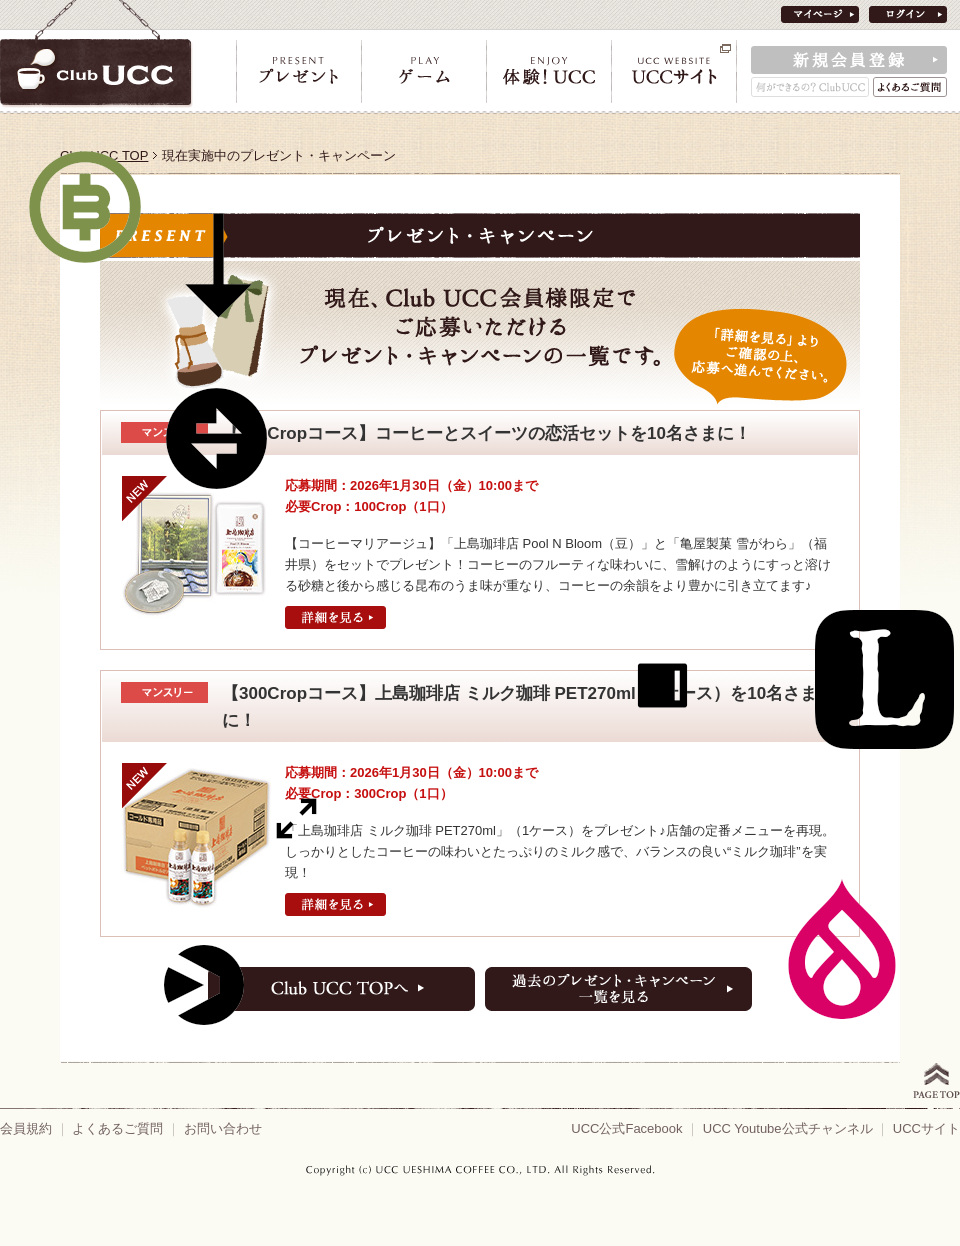 This screenshot has height=1246, width=960. Describe the element at coordinates (204, 985) in the screenshot. I see `open the Viaplay streaming app` at that location.